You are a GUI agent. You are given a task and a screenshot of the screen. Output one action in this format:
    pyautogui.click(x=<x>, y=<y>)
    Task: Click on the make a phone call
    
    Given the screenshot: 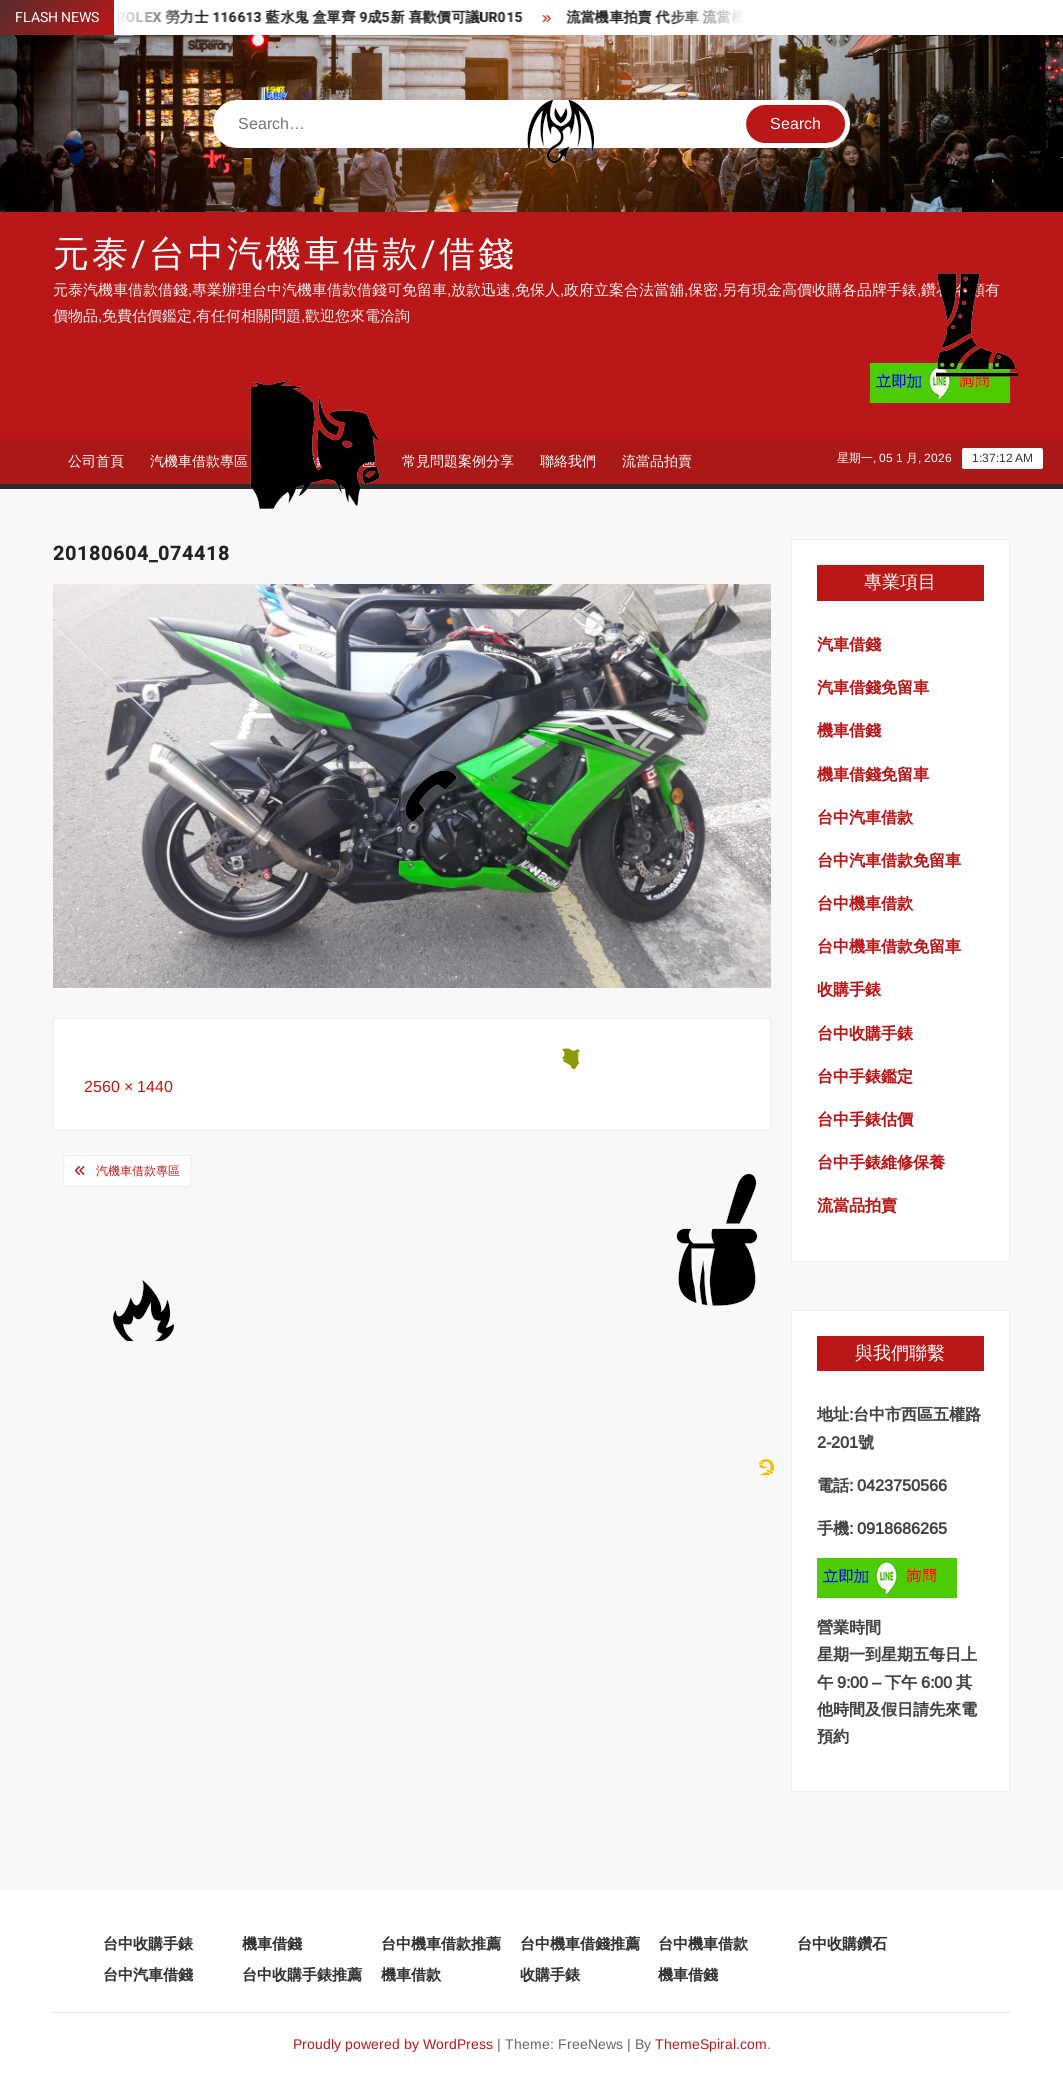 What is the action you would take?
    pyautogui.click(x=431, y=796)
    